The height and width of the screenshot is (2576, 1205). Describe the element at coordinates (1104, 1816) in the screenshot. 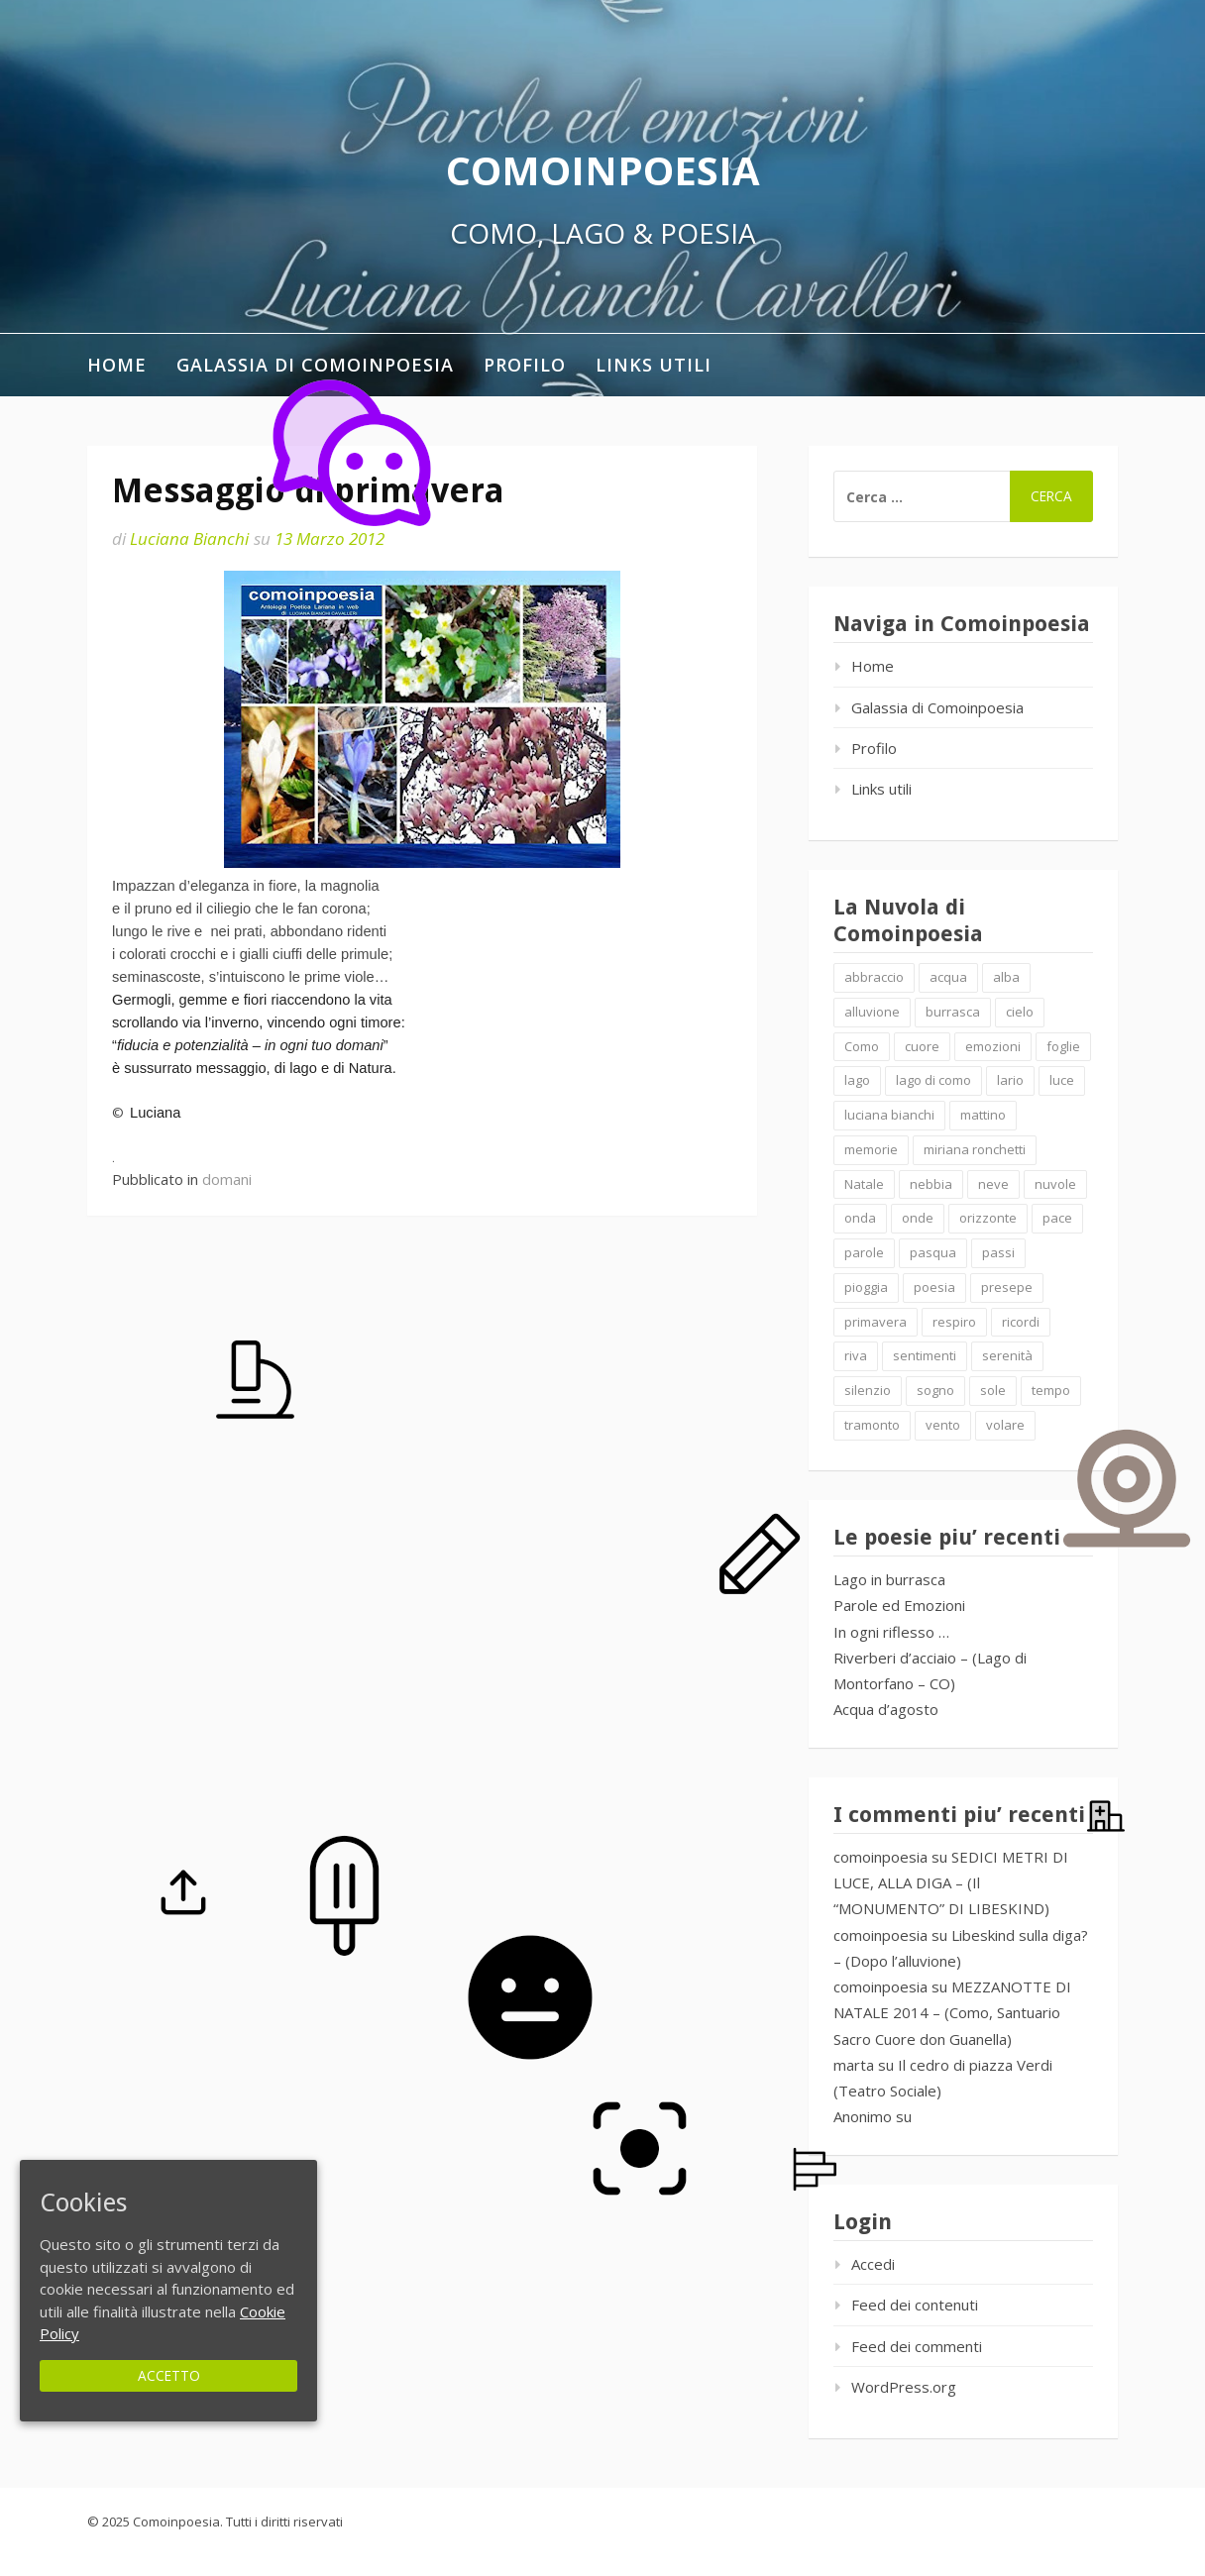

I see `find nearby hospitals or medical facilities` at that location.